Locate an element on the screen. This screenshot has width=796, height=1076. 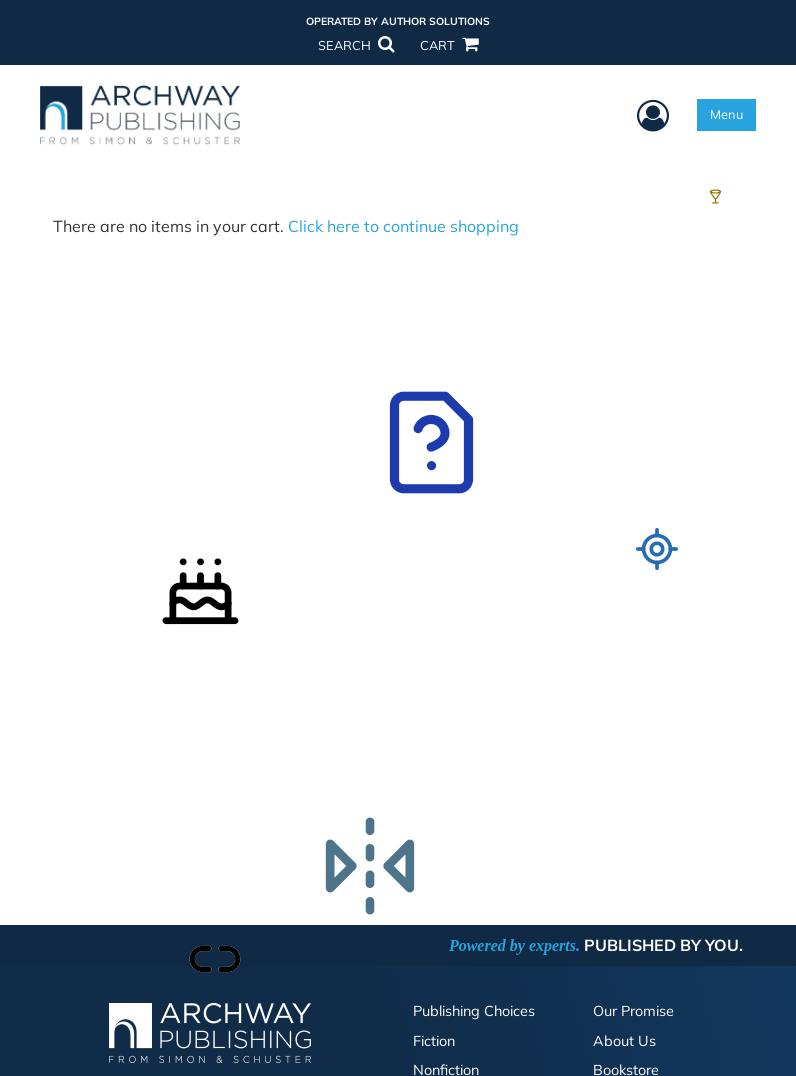
unknown or unrecognized file type is located at coordinates (431, 442).